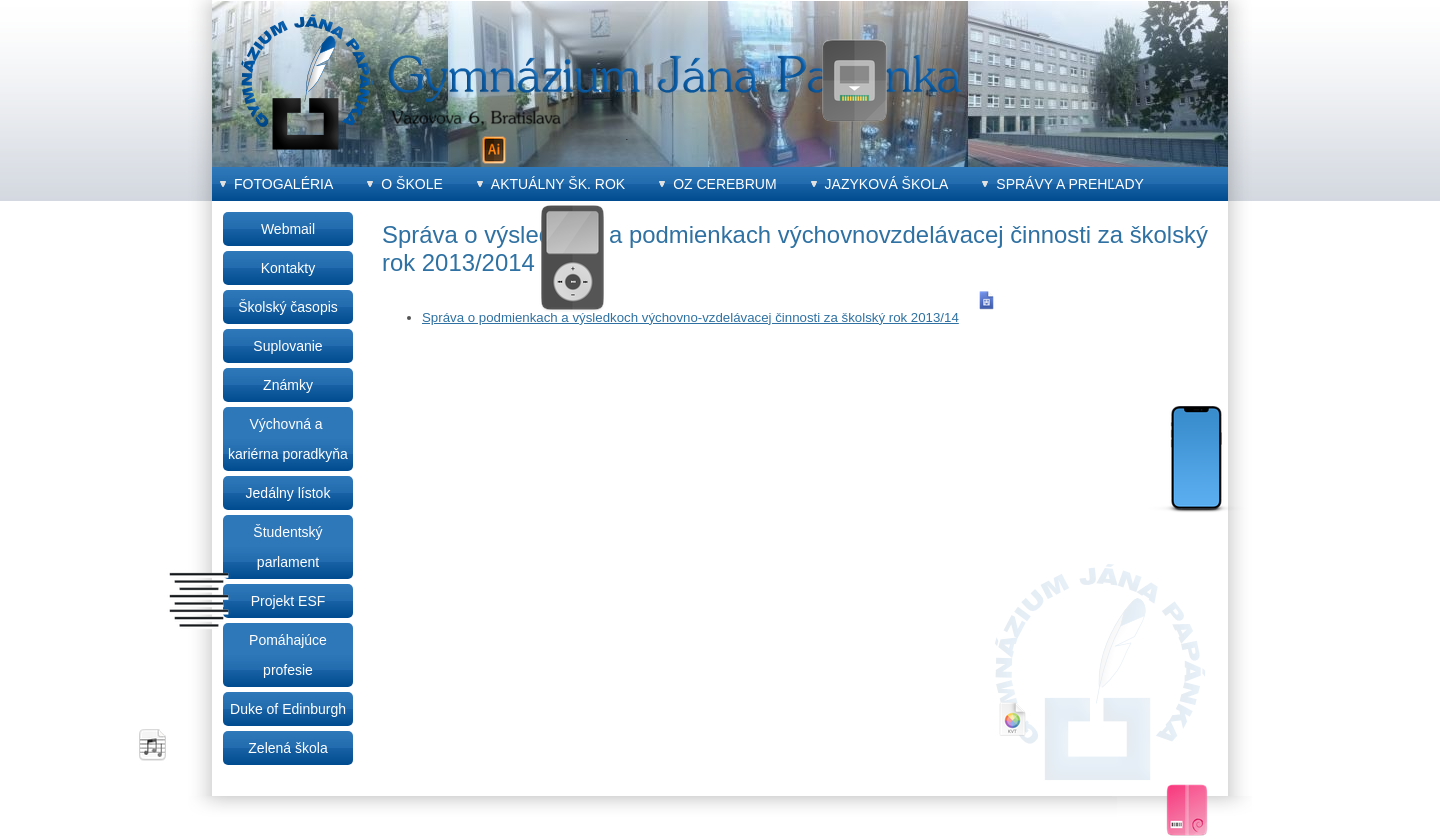 The width and height of the screenshot is (1440, 840). Describe the element at coordinates (199, 601) in the screenshot. I see `center align text` at that location.